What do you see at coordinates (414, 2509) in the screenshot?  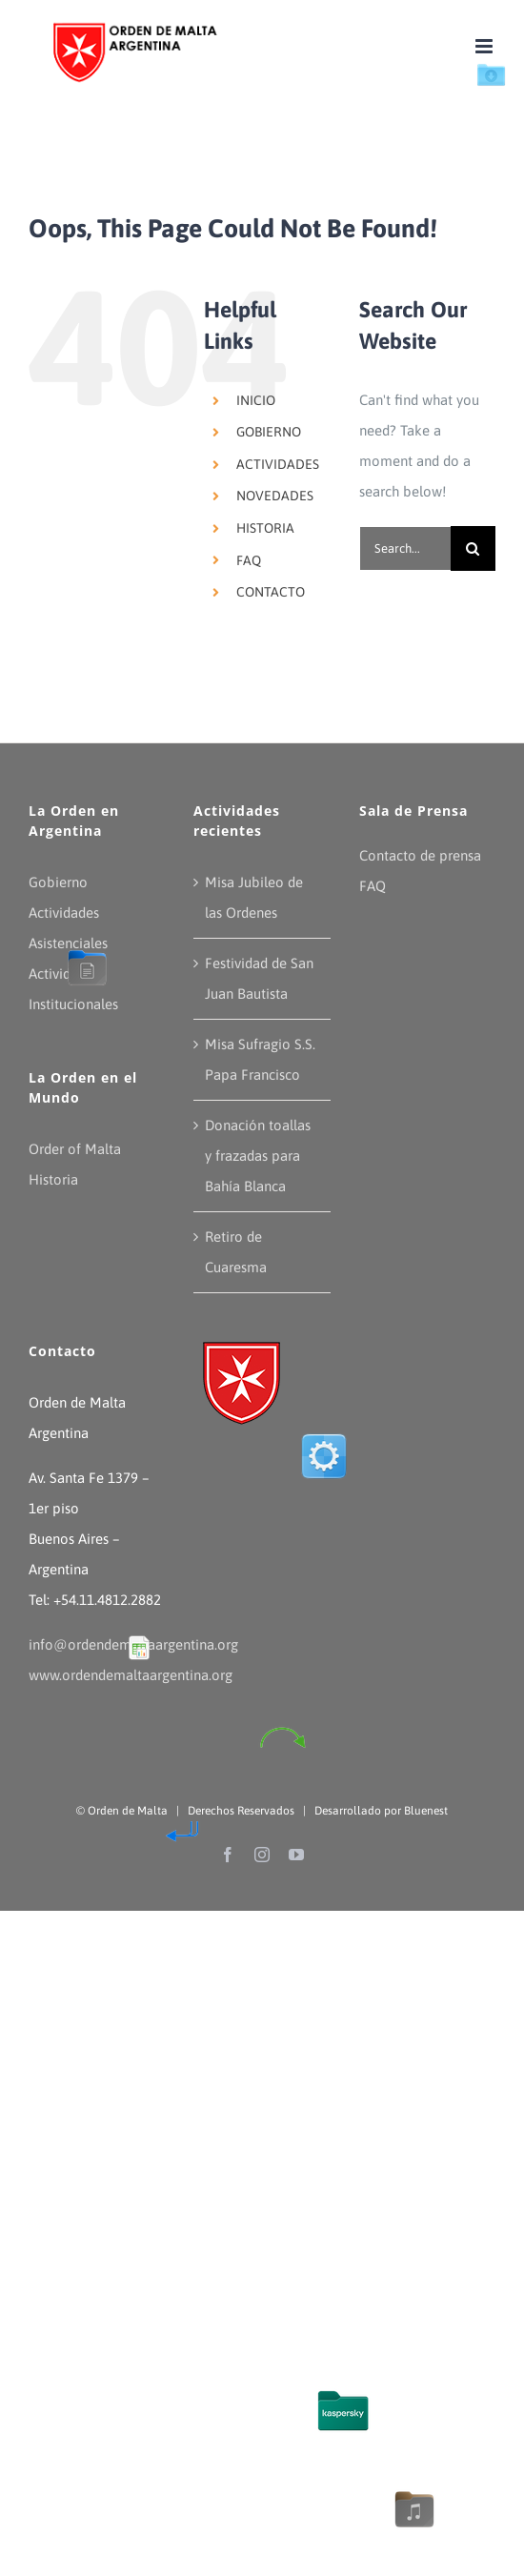 I see `open your music folder` at bounding box center [414, 2509].